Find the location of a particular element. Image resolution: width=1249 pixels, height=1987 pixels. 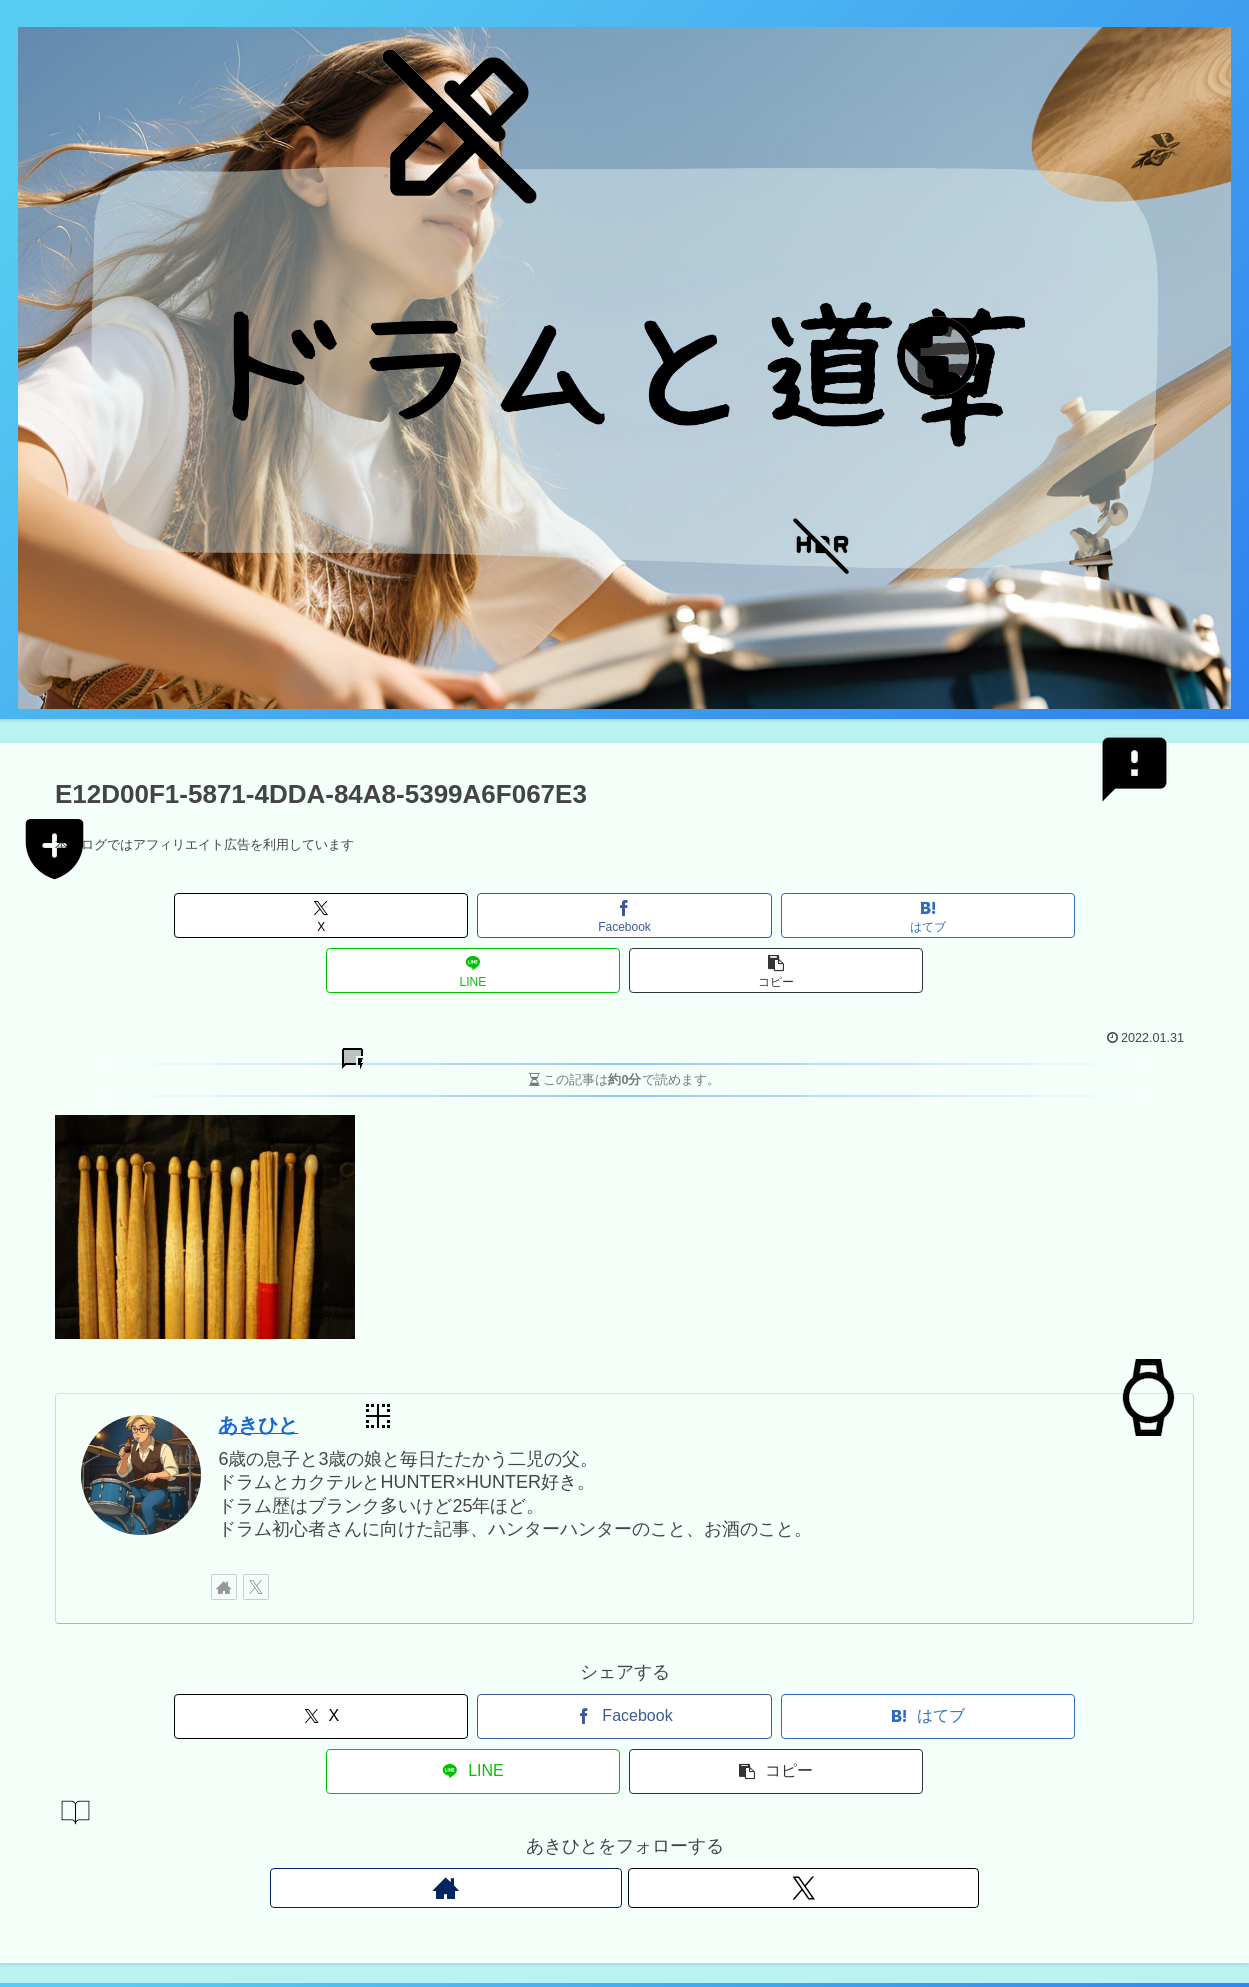

add new security protection is located at coordinates (54, 845).